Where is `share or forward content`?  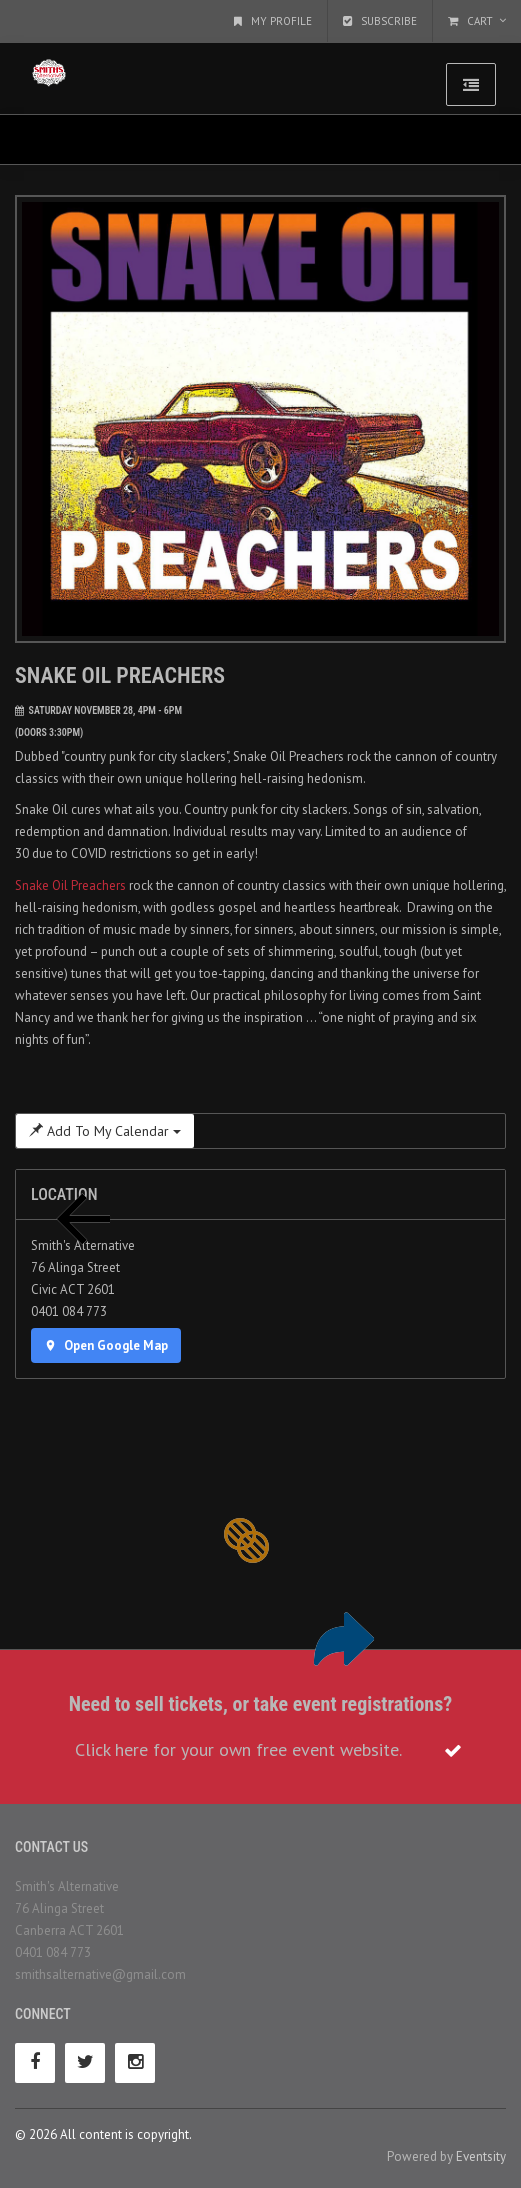
share or forward content is located at coordinates (344, 1639).